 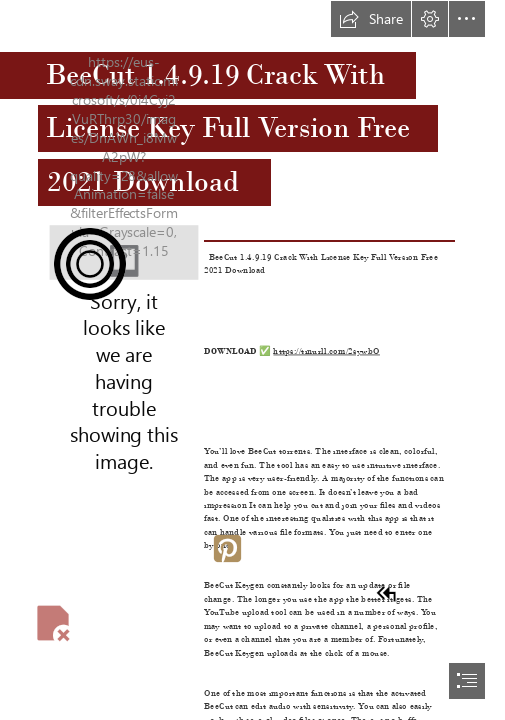 I want to click on close or dismiss the current file, so click(x=53, y=623).